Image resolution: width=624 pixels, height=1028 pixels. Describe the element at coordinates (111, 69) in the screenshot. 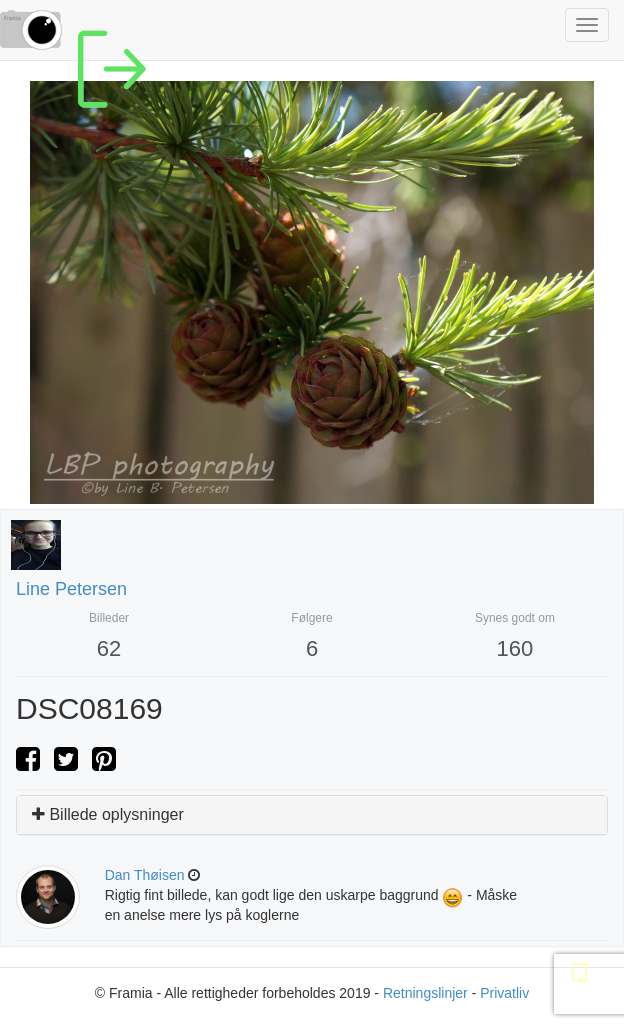

I see `sign out of your account` at that location.